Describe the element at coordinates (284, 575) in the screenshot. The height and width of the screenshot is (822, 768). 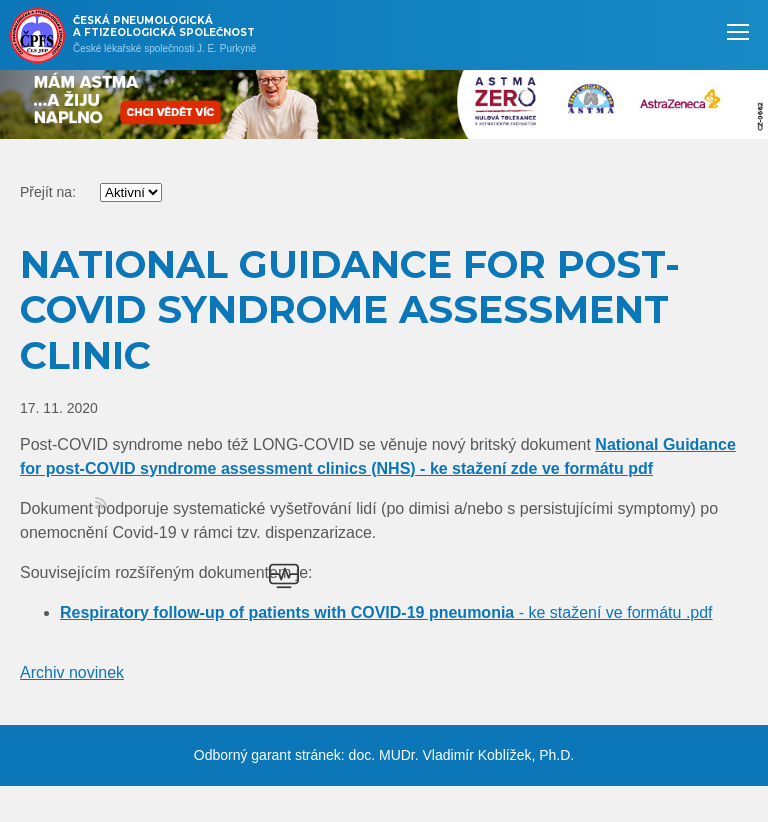
I see `access device diagnostics and system health` at that location.